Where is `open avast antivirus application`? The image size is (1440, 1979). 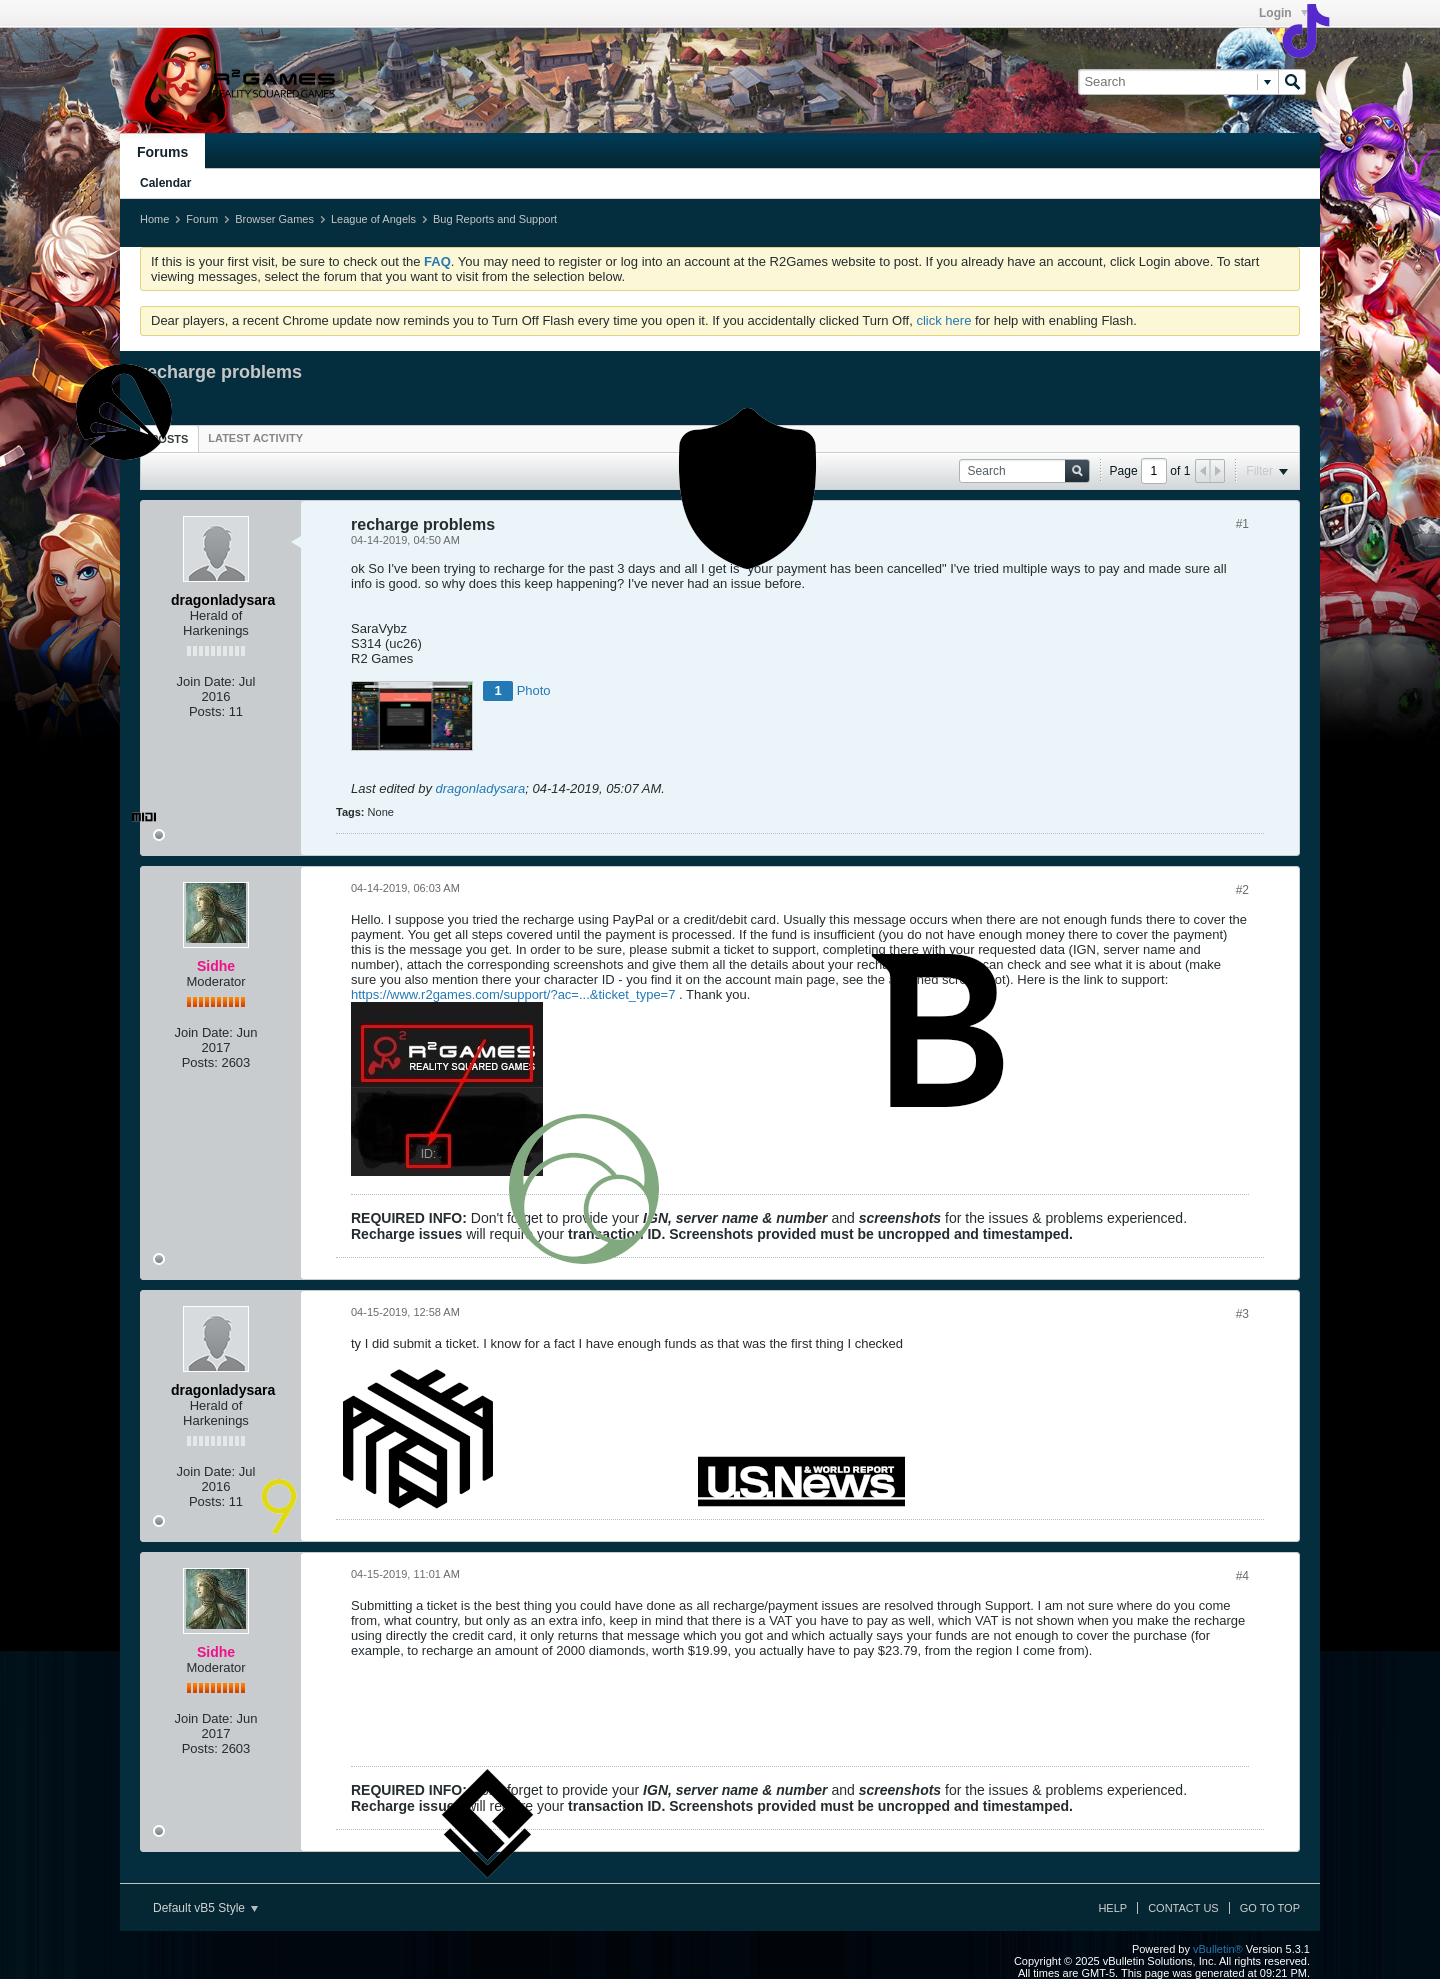 open avast antivirus application is located at coordinates (124, 412).